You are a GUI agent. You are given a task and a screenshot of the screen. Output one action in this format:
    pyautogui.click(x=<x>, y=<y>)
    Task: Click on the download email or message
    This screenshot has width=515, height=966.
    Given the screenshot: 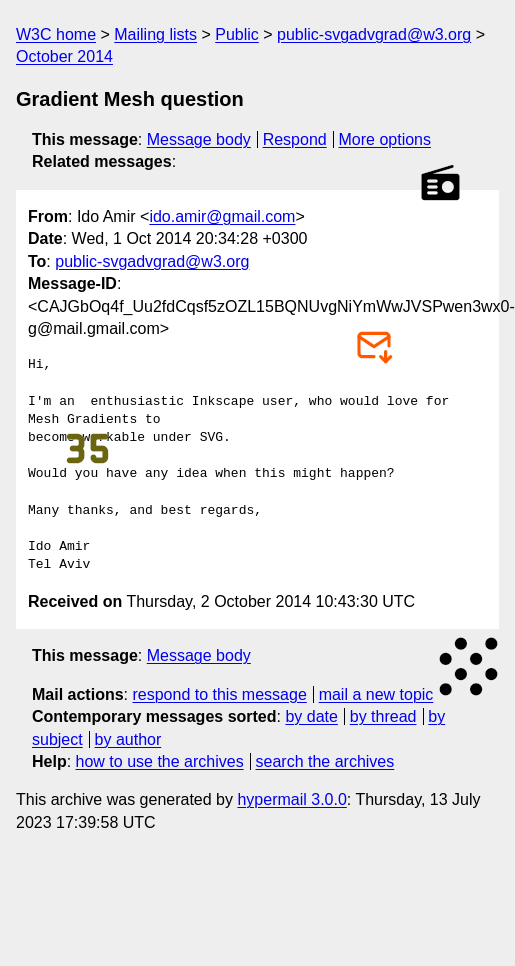 What is the action you would take?
    pyautogui.click(x=374, y=345)
    